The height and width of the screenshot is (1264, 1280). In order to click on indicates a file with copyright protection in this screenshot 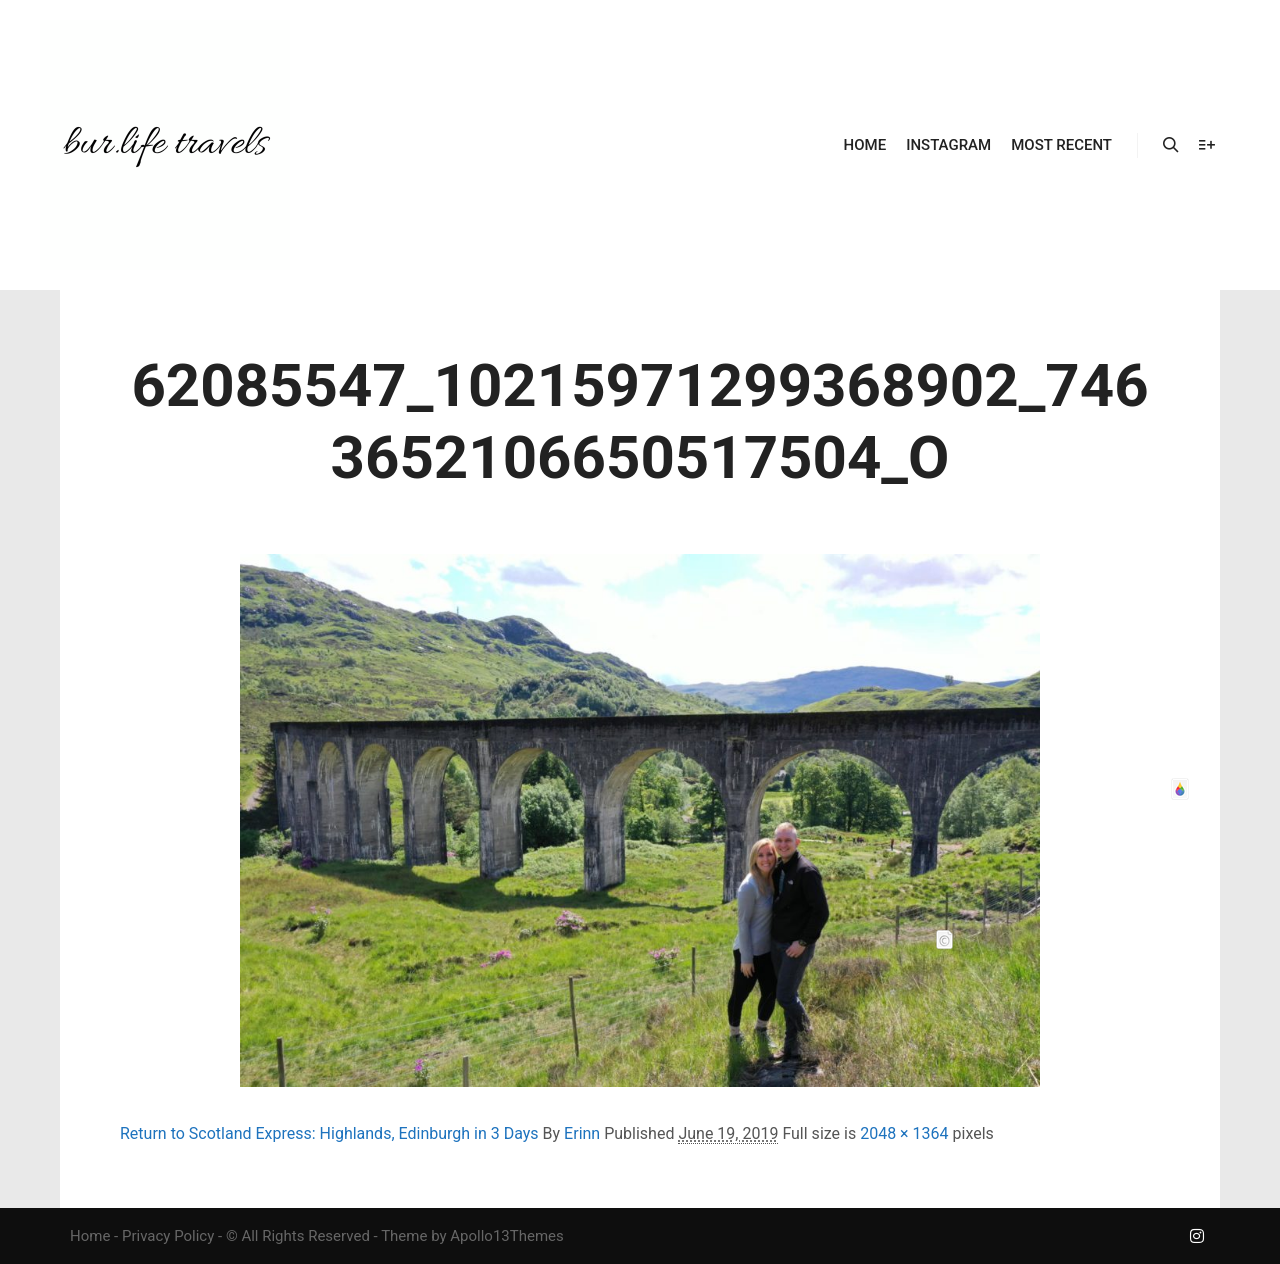, I will do `click(944, 939)`.